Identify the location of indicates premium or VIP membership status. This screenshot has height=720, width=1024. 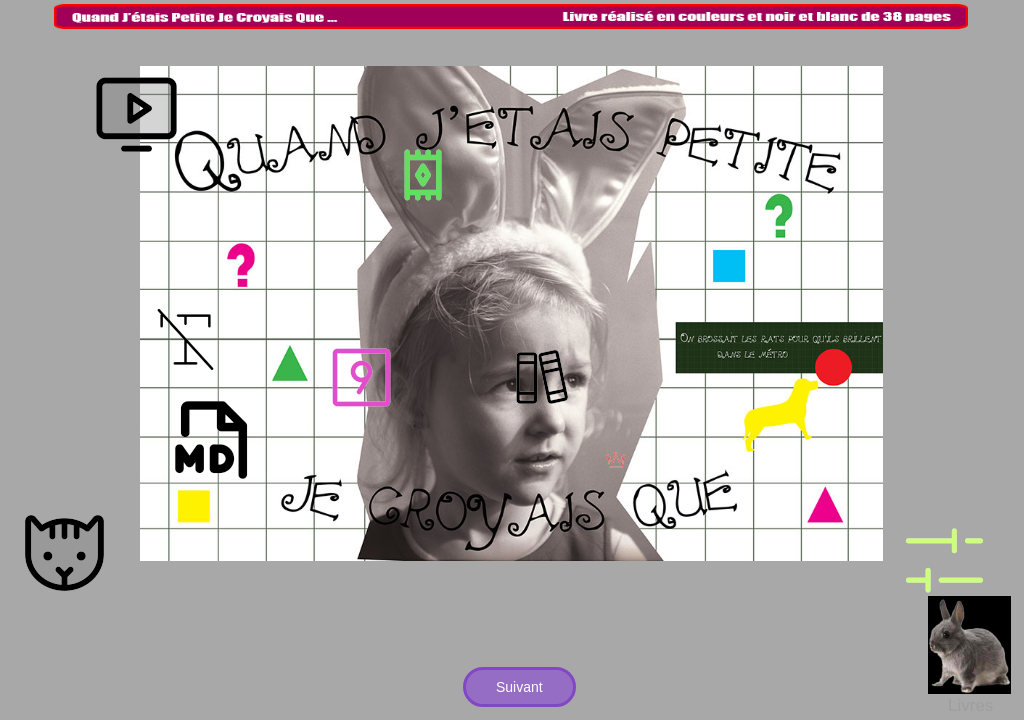
(616, 461).